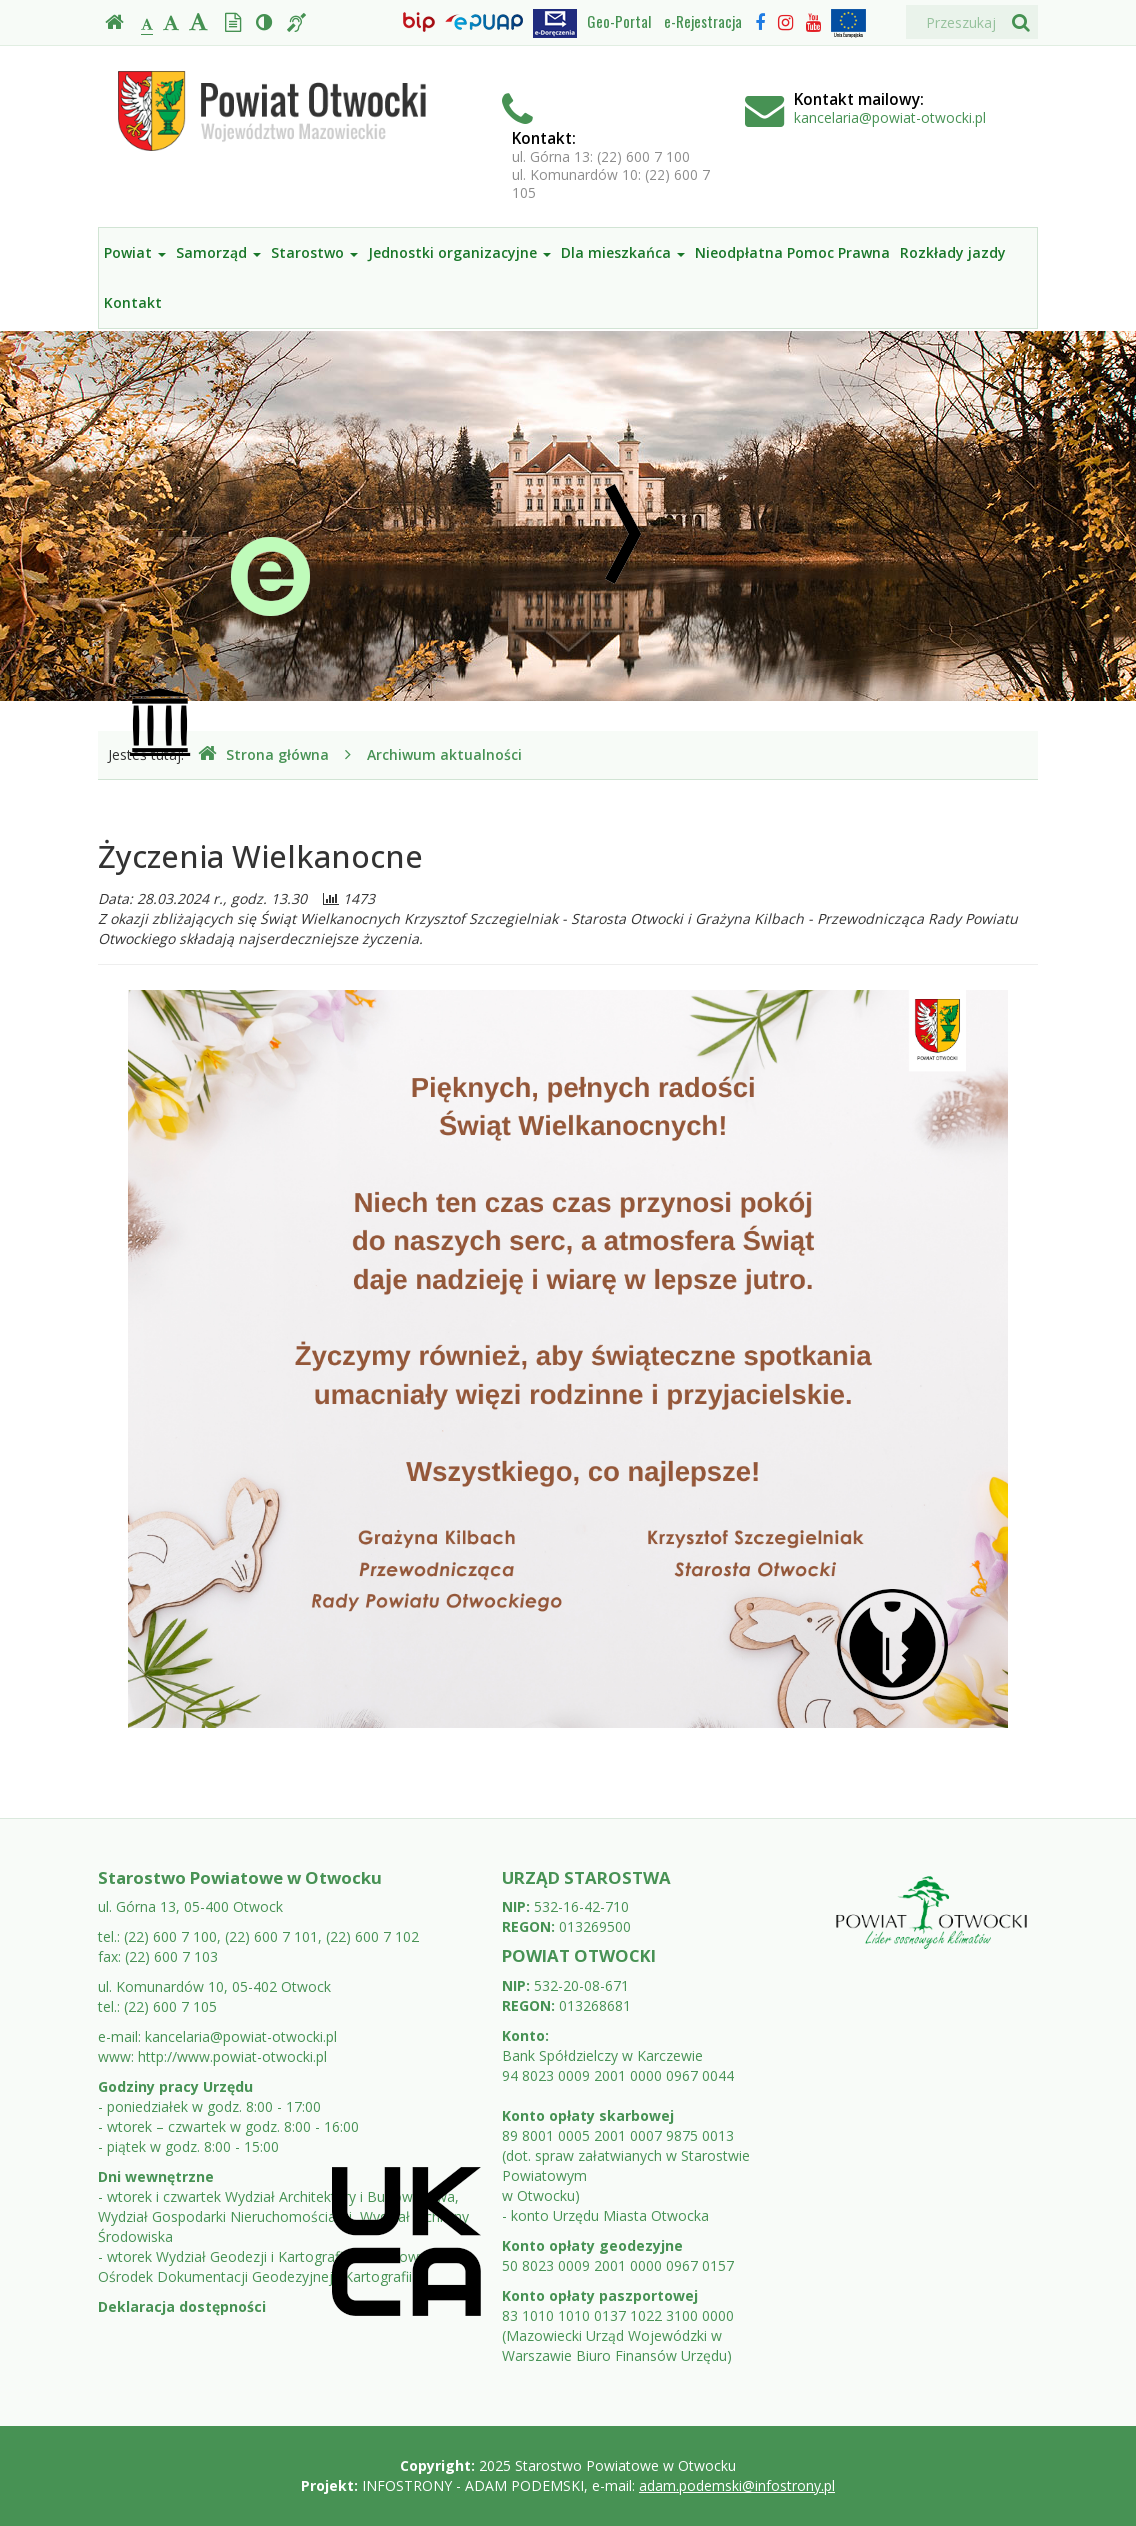  I want to click on visit the Internet Archive website, so click(160, 722).